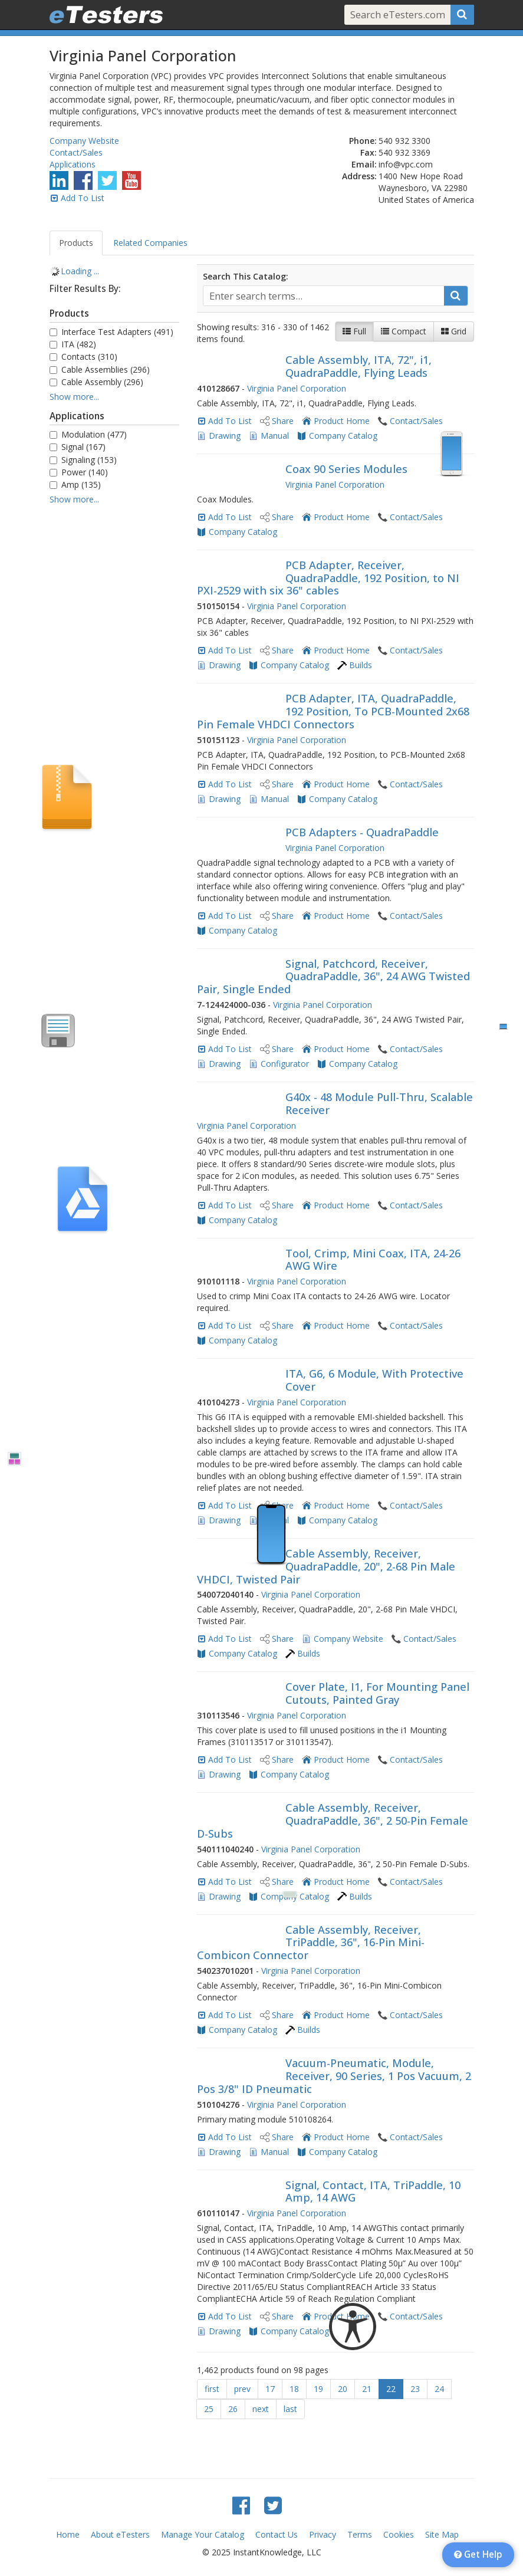 The image size is (523, 2576). I want to click on a compressed package or archive file, so click(67, 798).